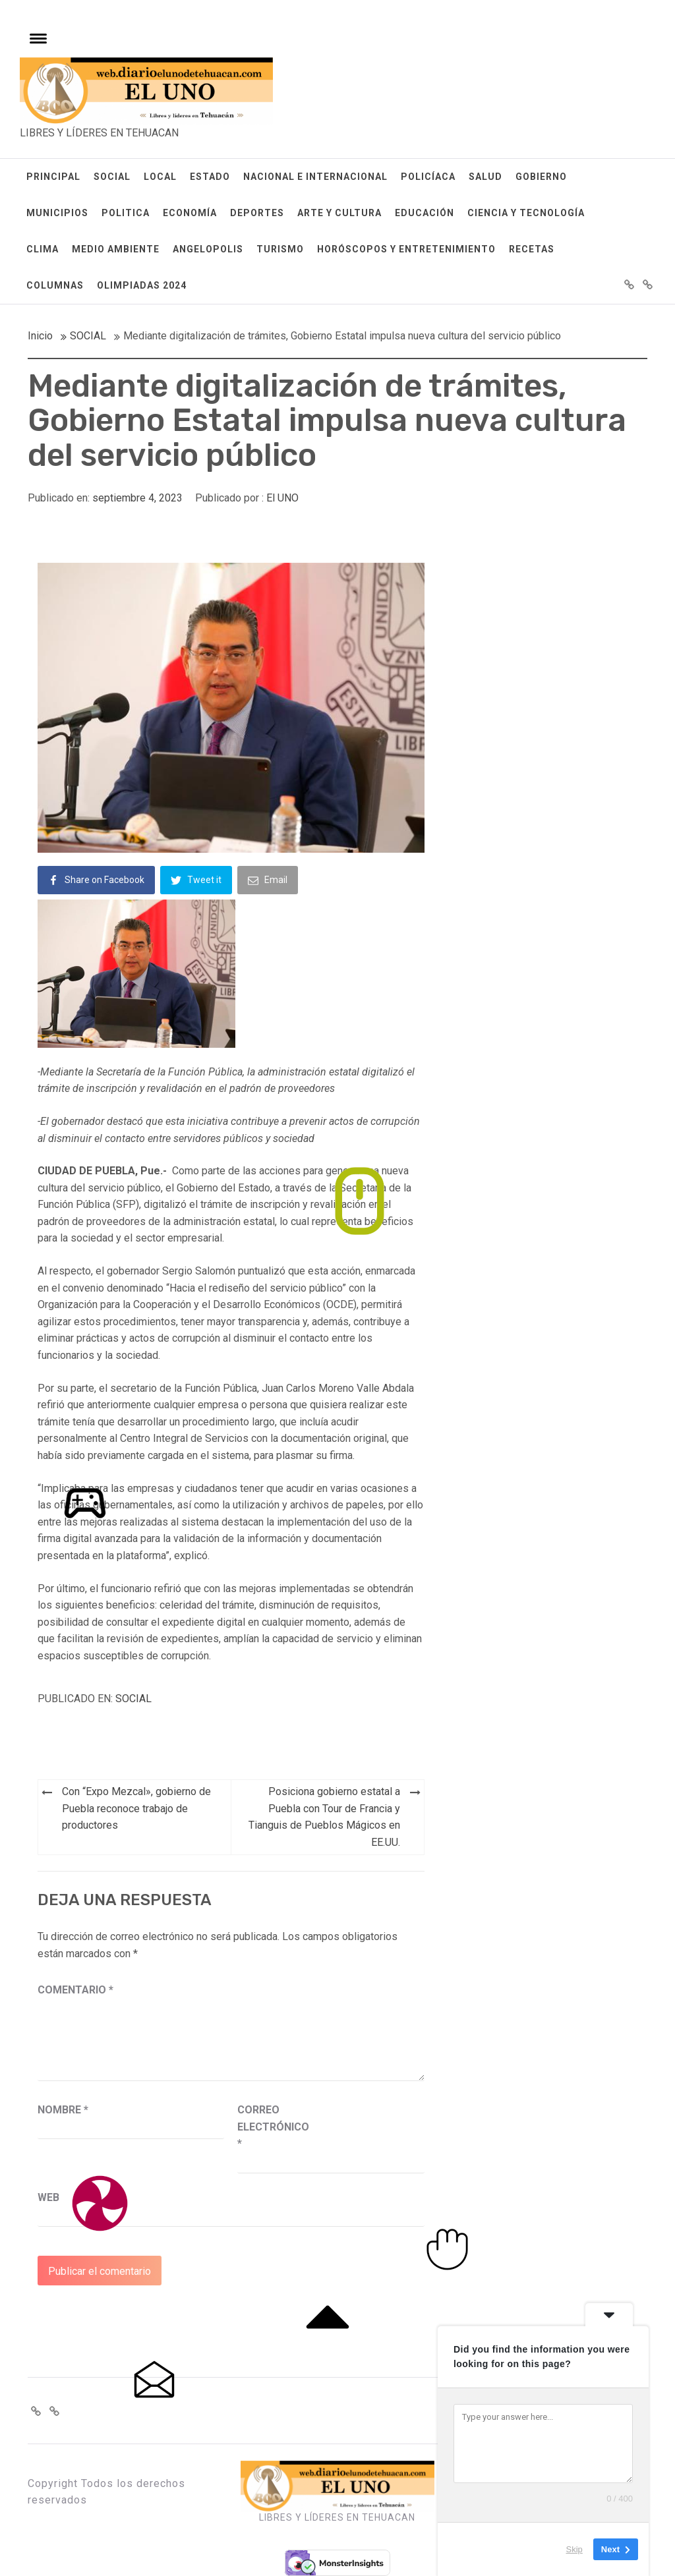 This screenshot has height=2576, width=675. What do you see at coordinates (100, 2203) in the screenshot?
I see `indicates content is loading` at bounding box center [100, 2203].